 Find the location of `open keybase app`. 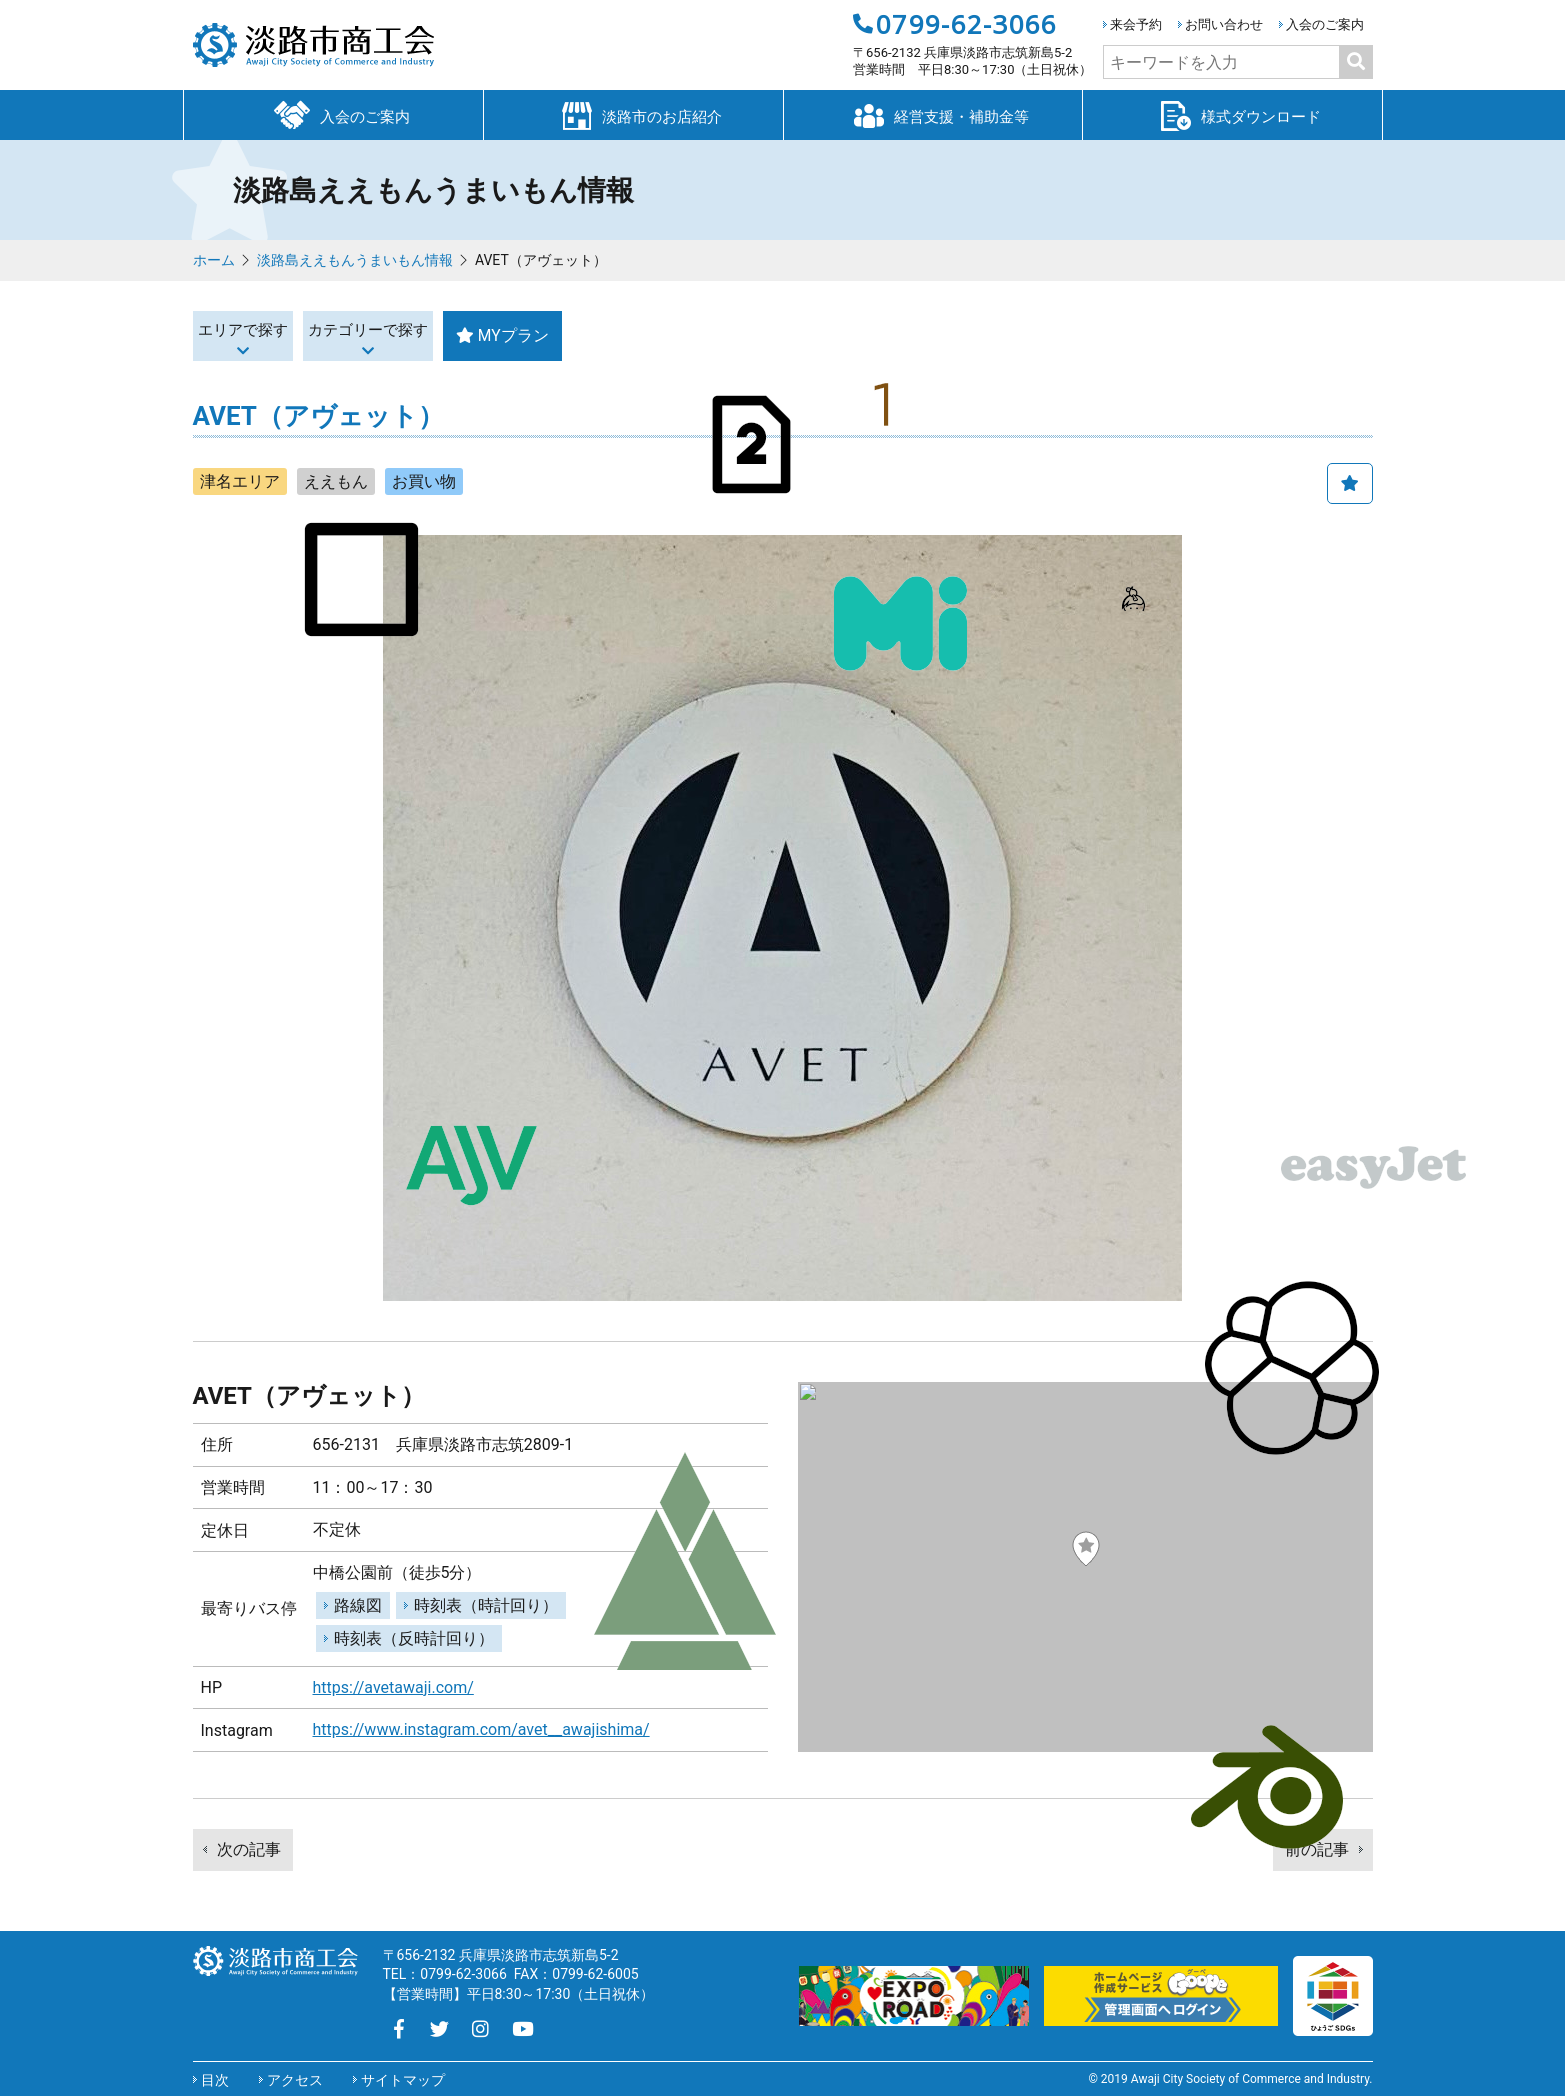

open keybase app is located at coordinates (1133, 598).